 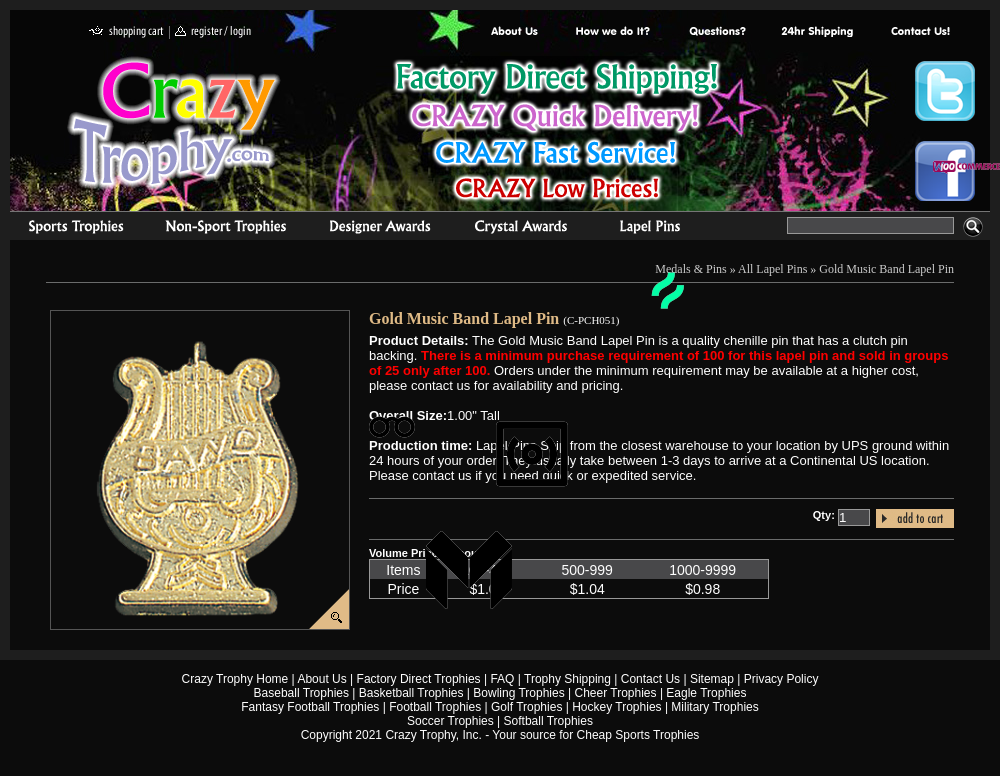 I want to click on open the Monzo banking app, so click(x=469, y=570).